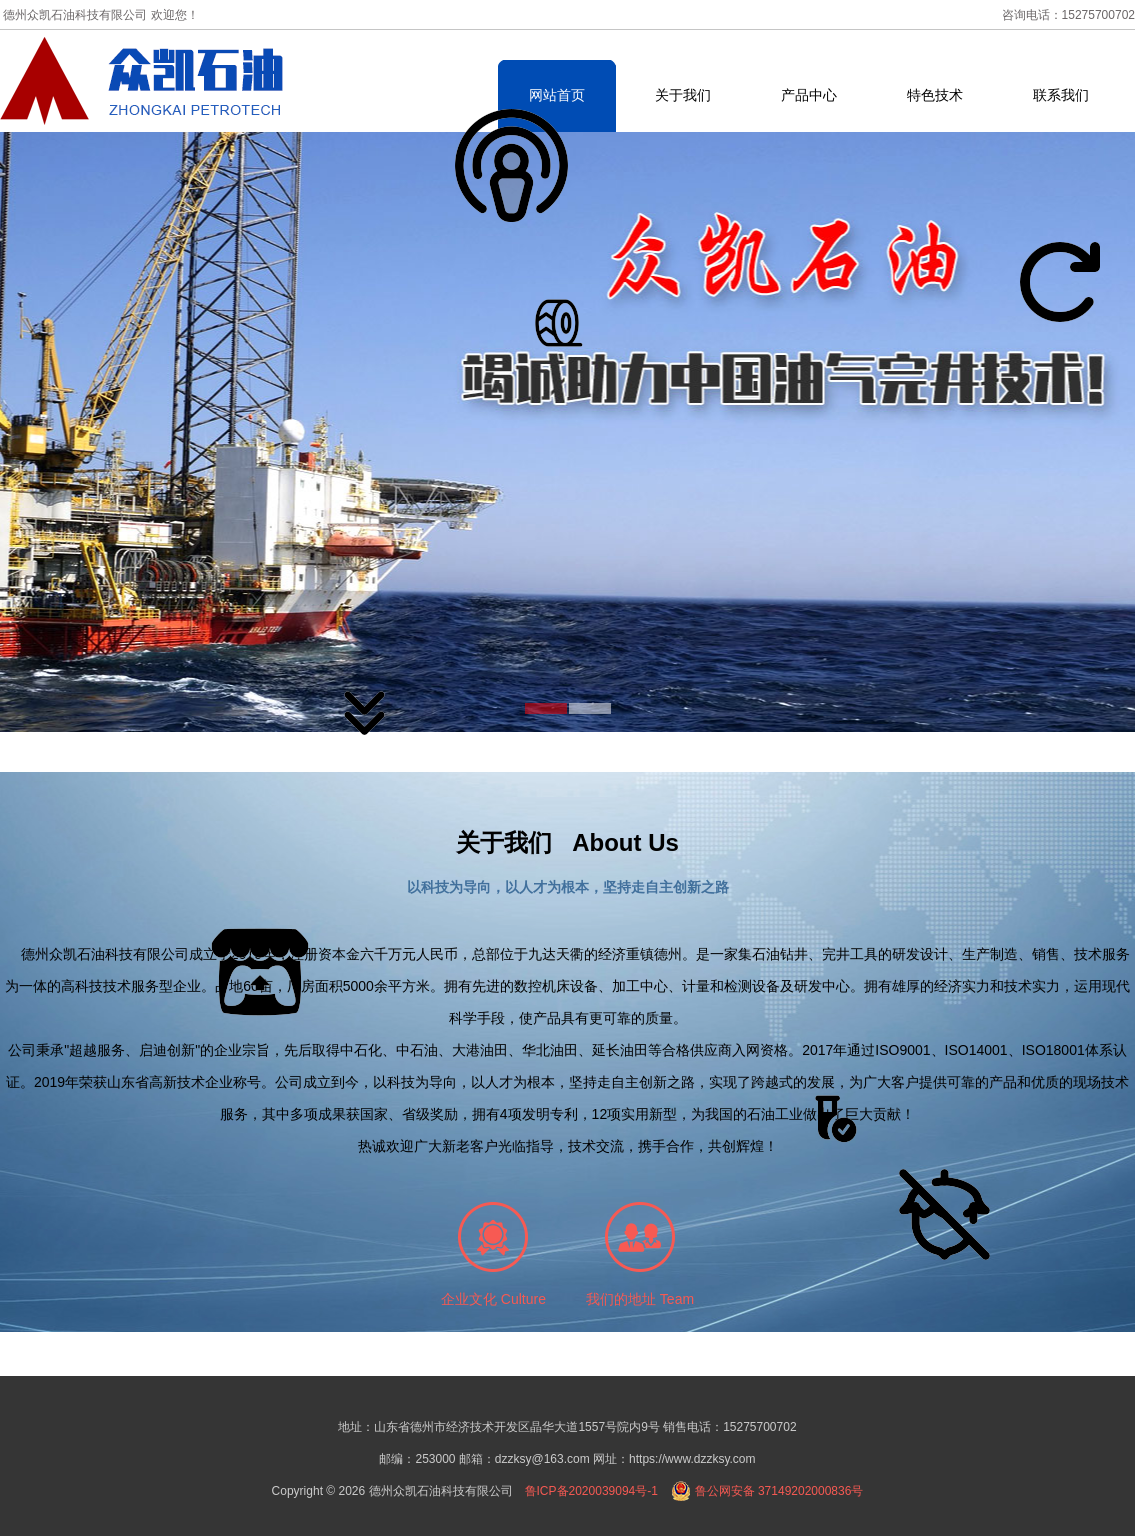  I want to click on open Apple Podcasts app, so click(511, 165).